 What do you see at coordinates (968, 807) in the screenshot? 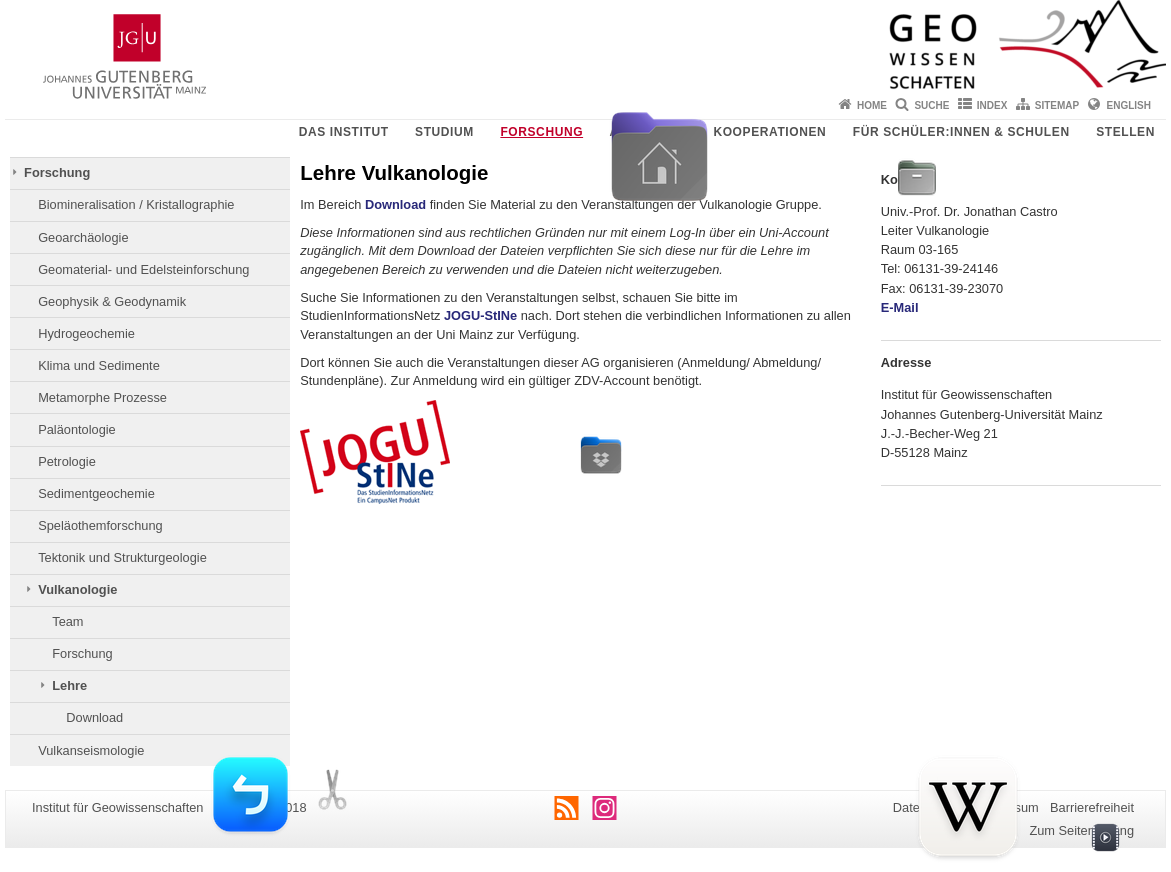
I see `open wike wikipedia reader app` at bounding box center [968, 807].